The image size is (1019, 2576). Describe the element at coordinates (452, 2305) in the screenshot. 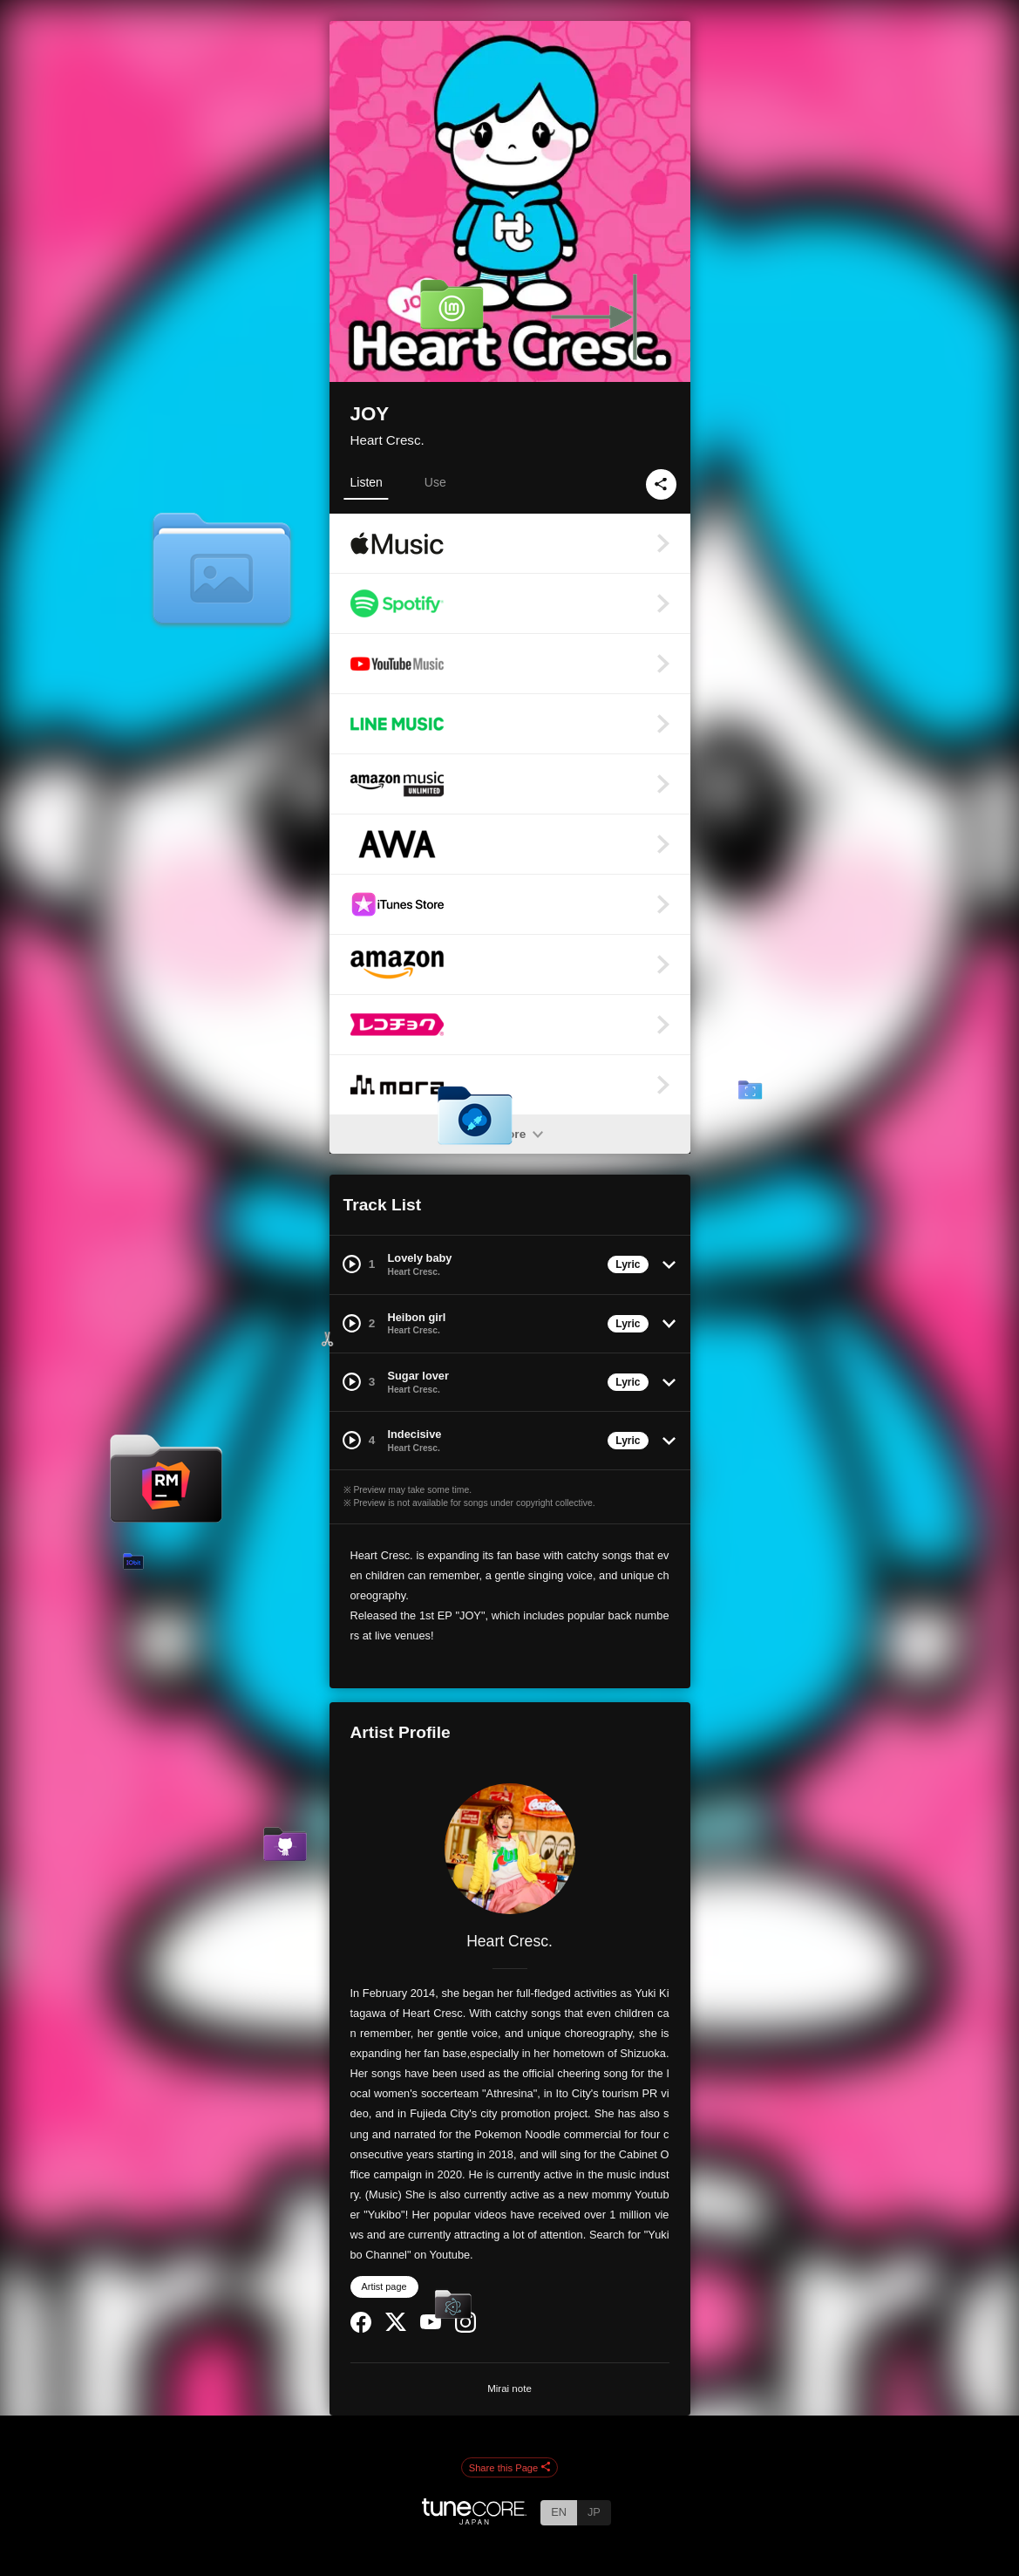

I see `open folder containing electron app files` at that location.